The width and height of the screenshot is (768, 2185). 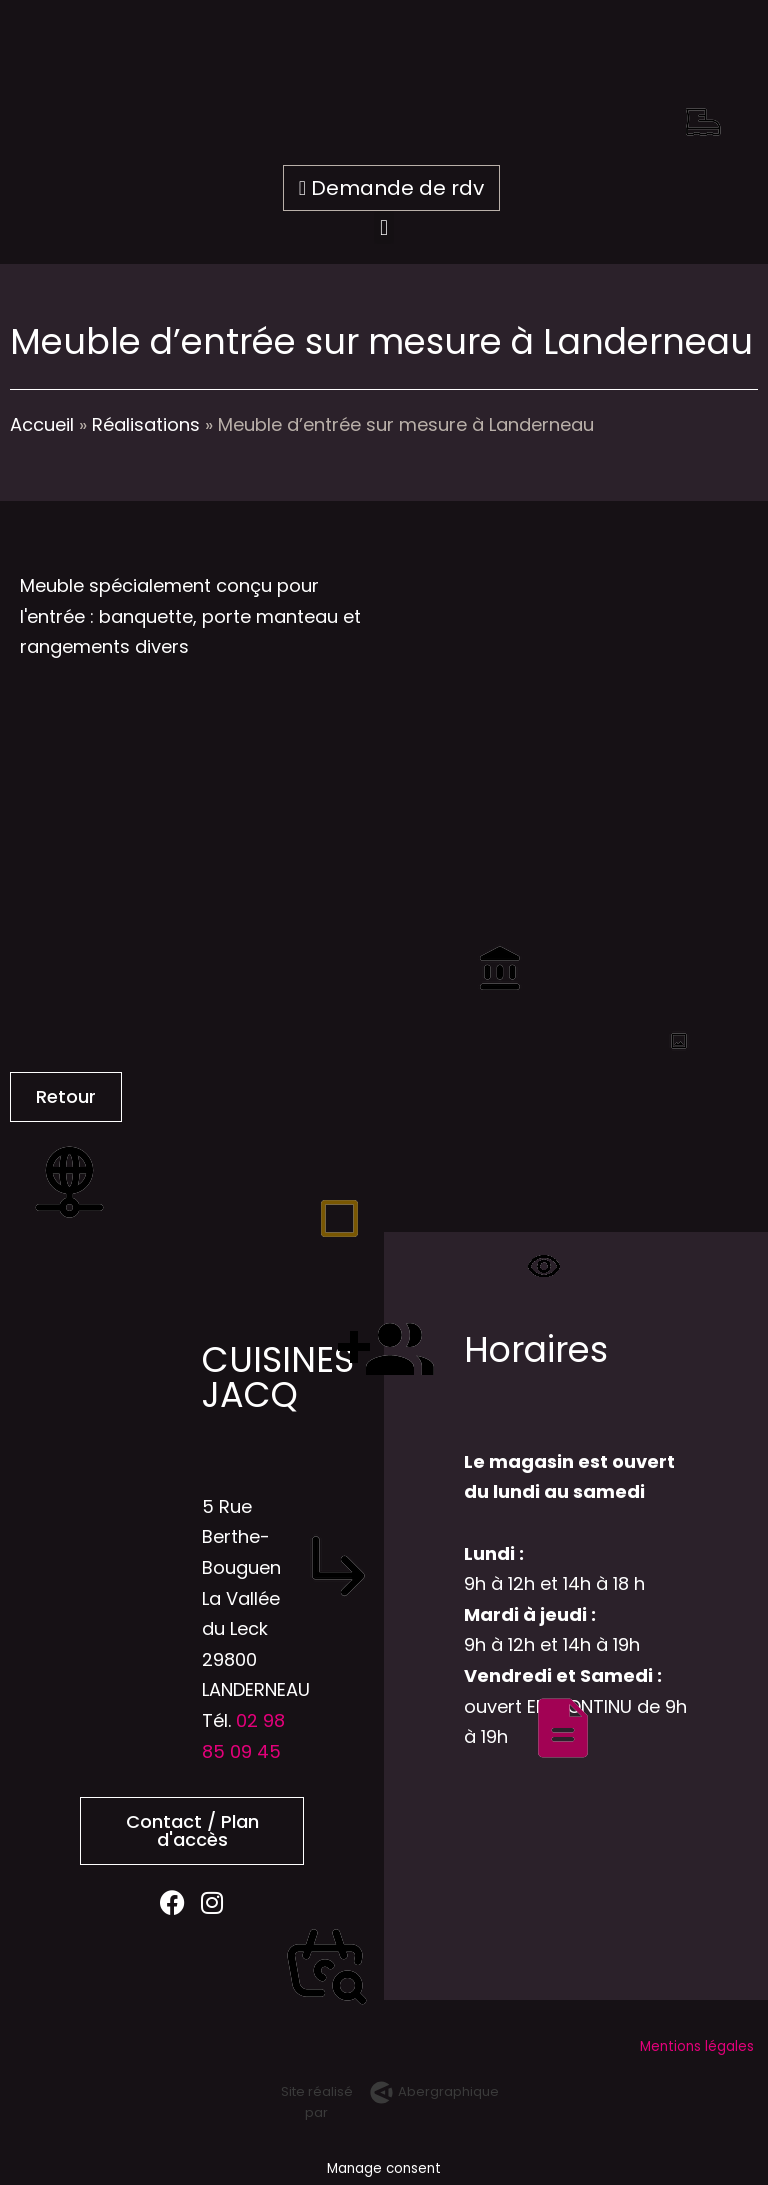 What do you see at coordinates (702, 122) in the screenshot?
I see `select footwear or boot category` at bounding box center [702, 122].